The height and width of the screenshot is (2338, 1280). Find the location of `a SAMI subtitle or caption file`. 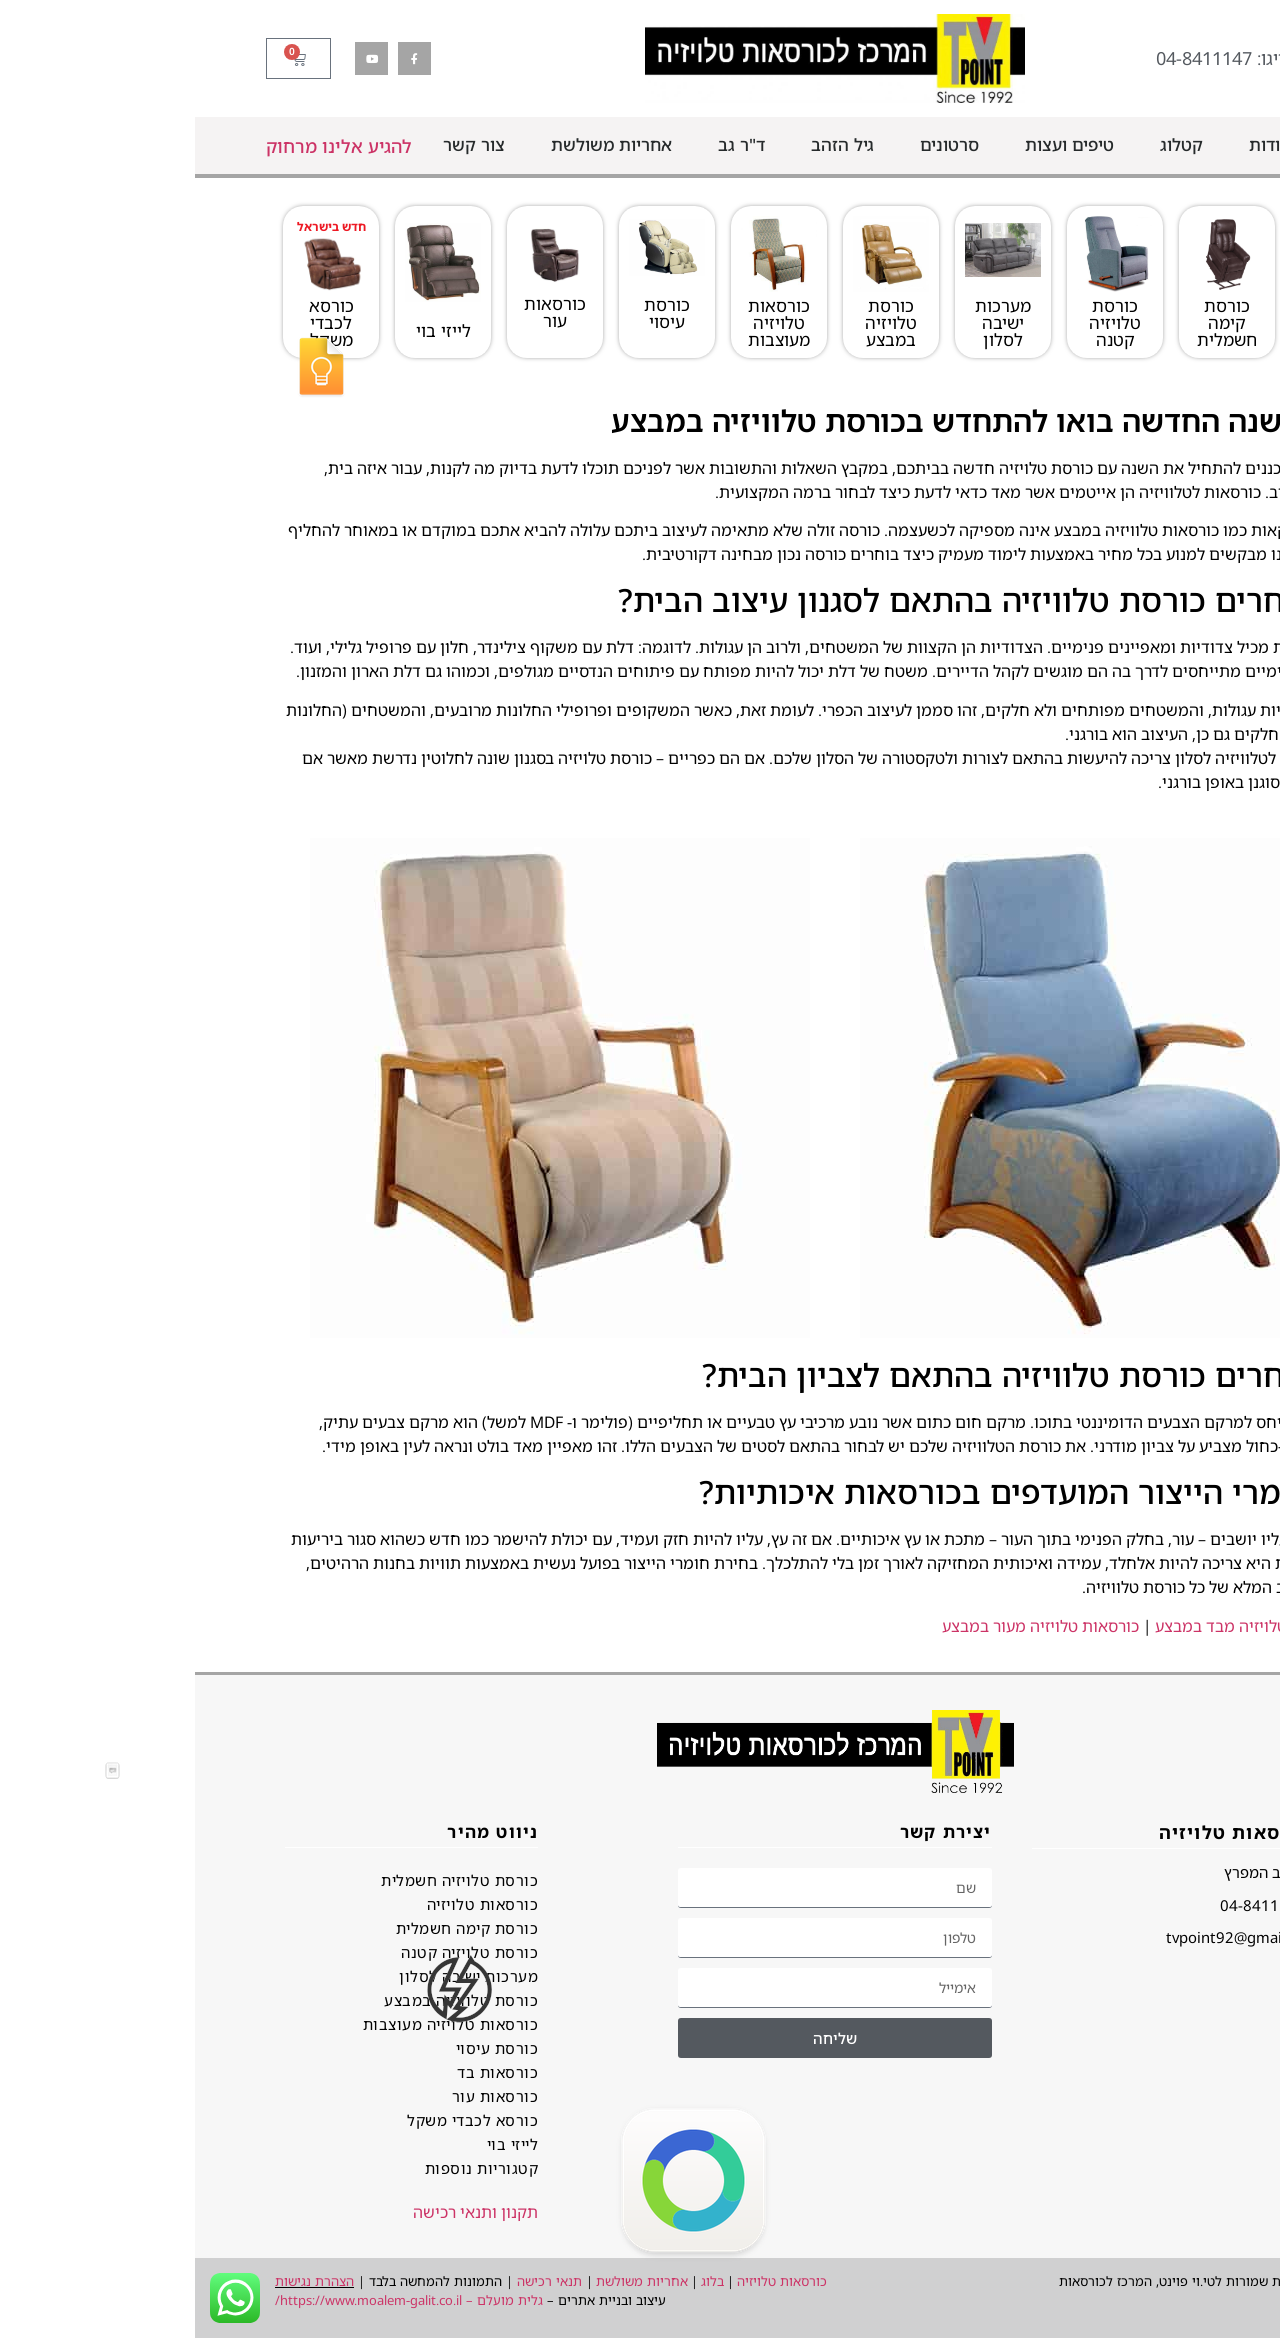

a SAMI subtitle or caption file is located at coordinates (112, 1770).